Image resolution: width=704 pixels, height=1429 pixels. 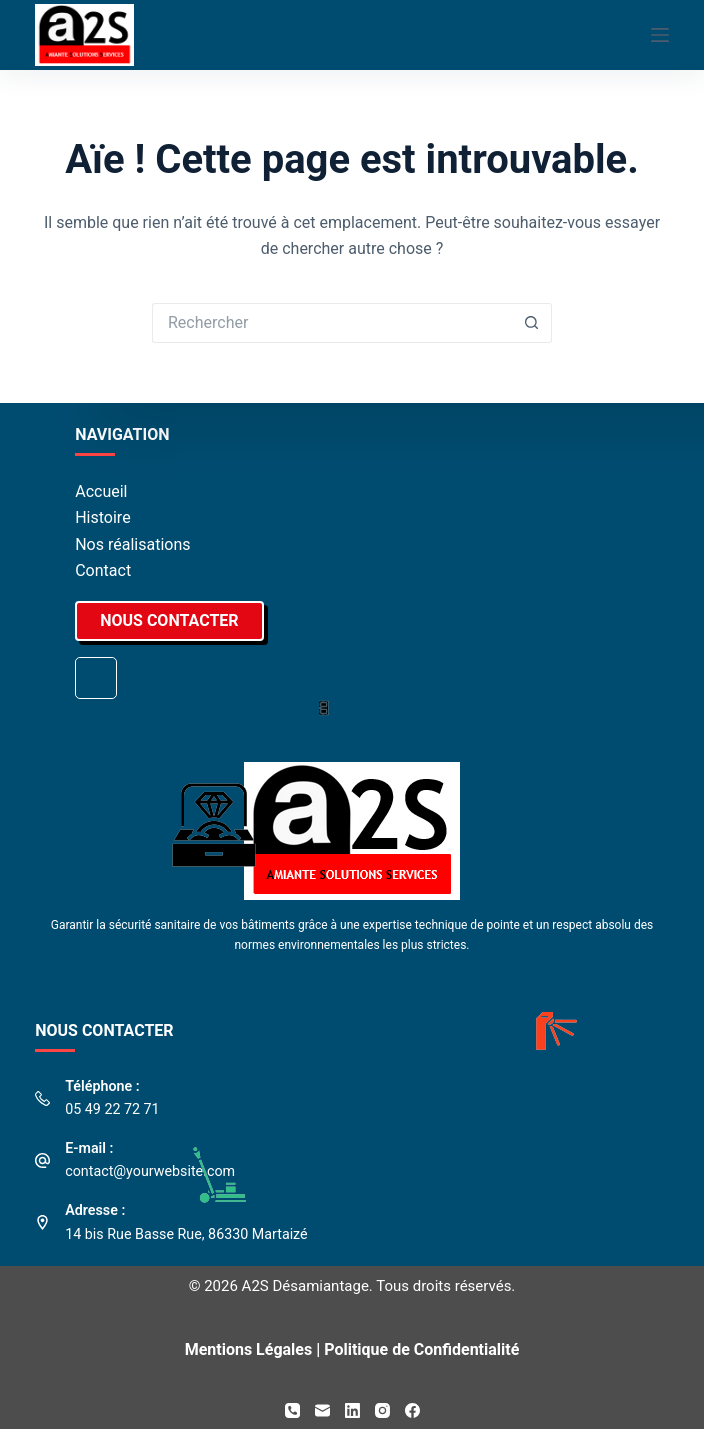 I want to click on access floor cleaning or maintenance tools, so click(x=221, y=1174).